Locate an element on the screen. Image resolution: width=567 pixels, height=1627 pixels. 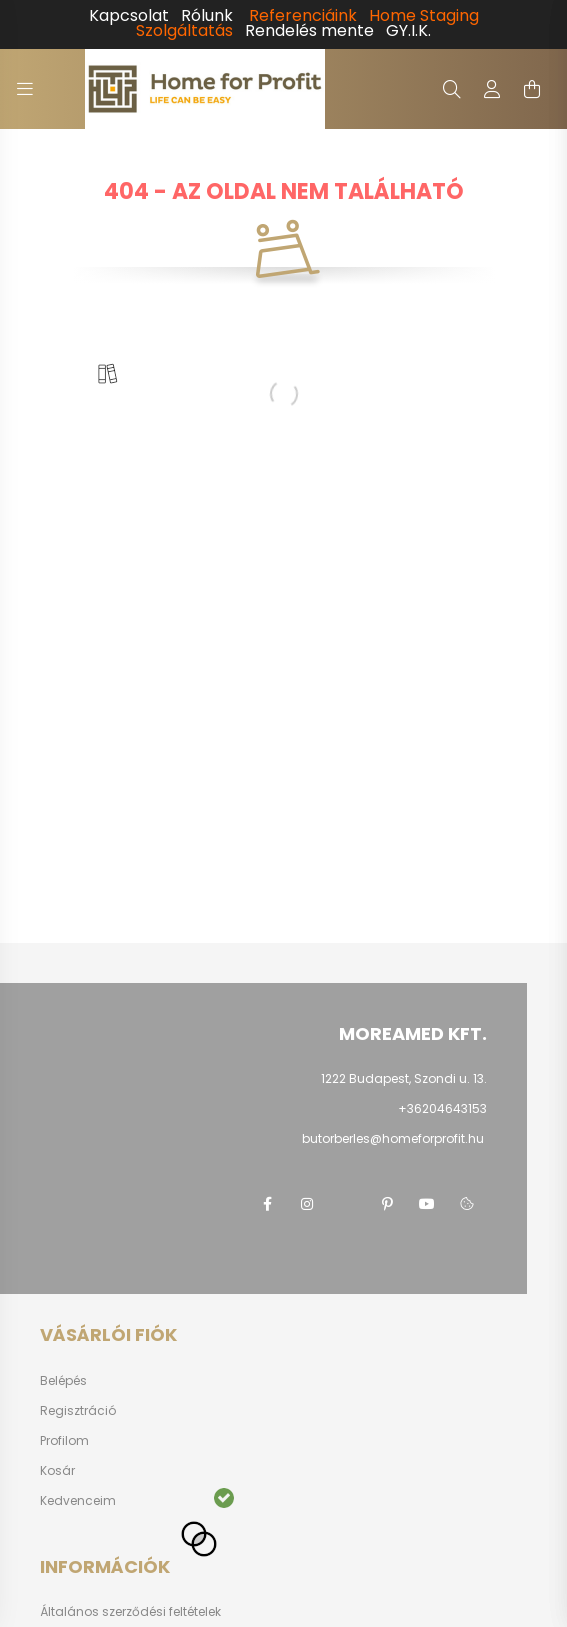
indicates successful completion or confirmation is located at coordinates (224, 1498).